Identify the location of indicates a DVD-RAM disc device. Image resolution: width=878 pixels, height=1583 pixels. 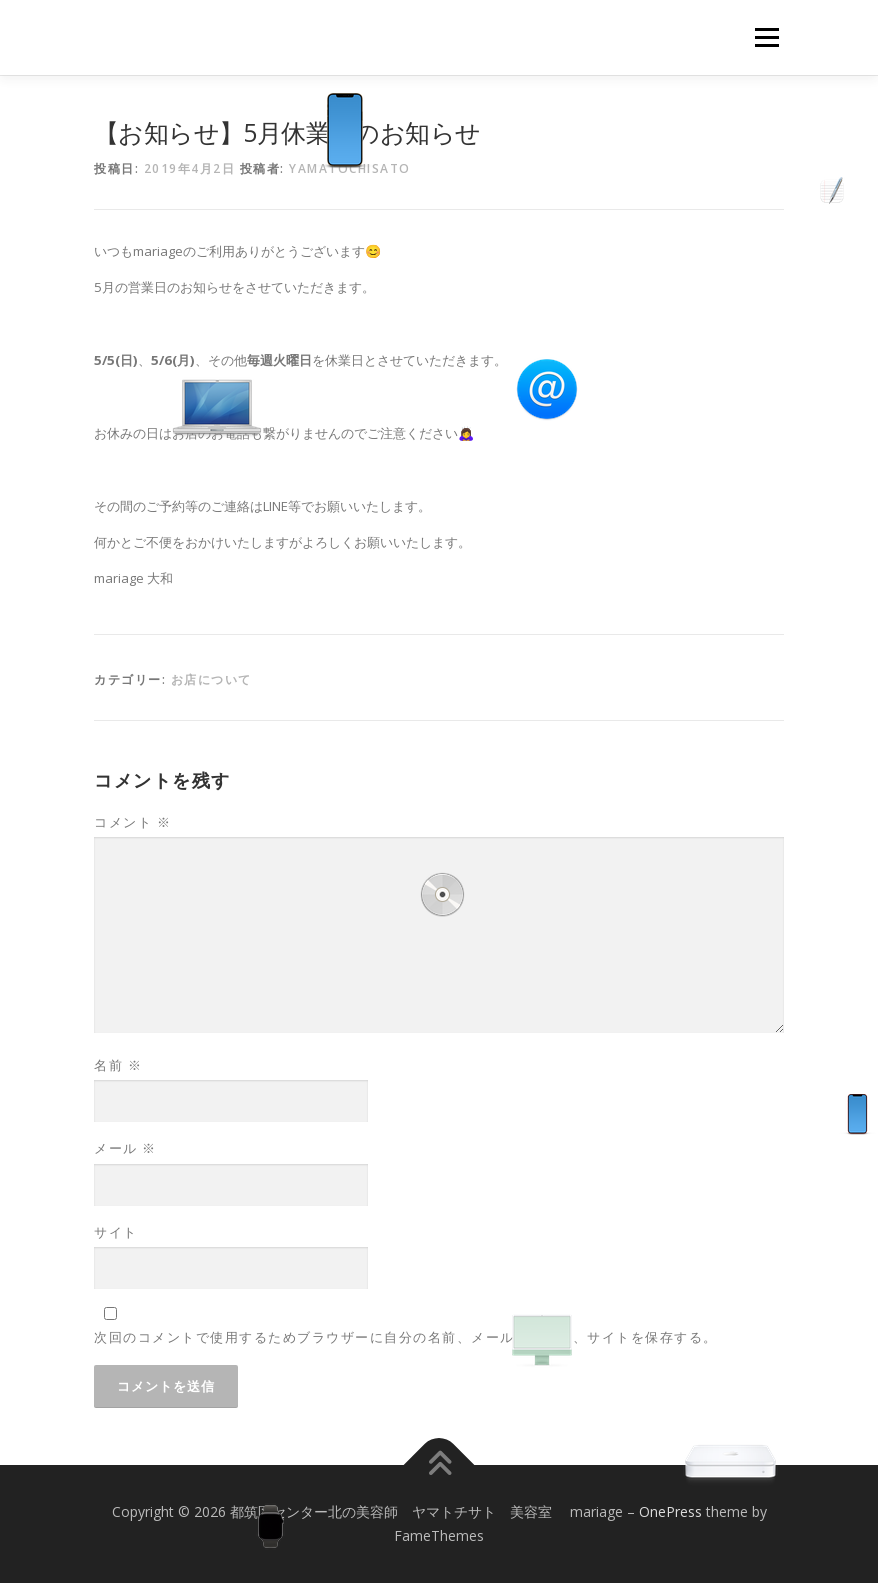
(442, 894).